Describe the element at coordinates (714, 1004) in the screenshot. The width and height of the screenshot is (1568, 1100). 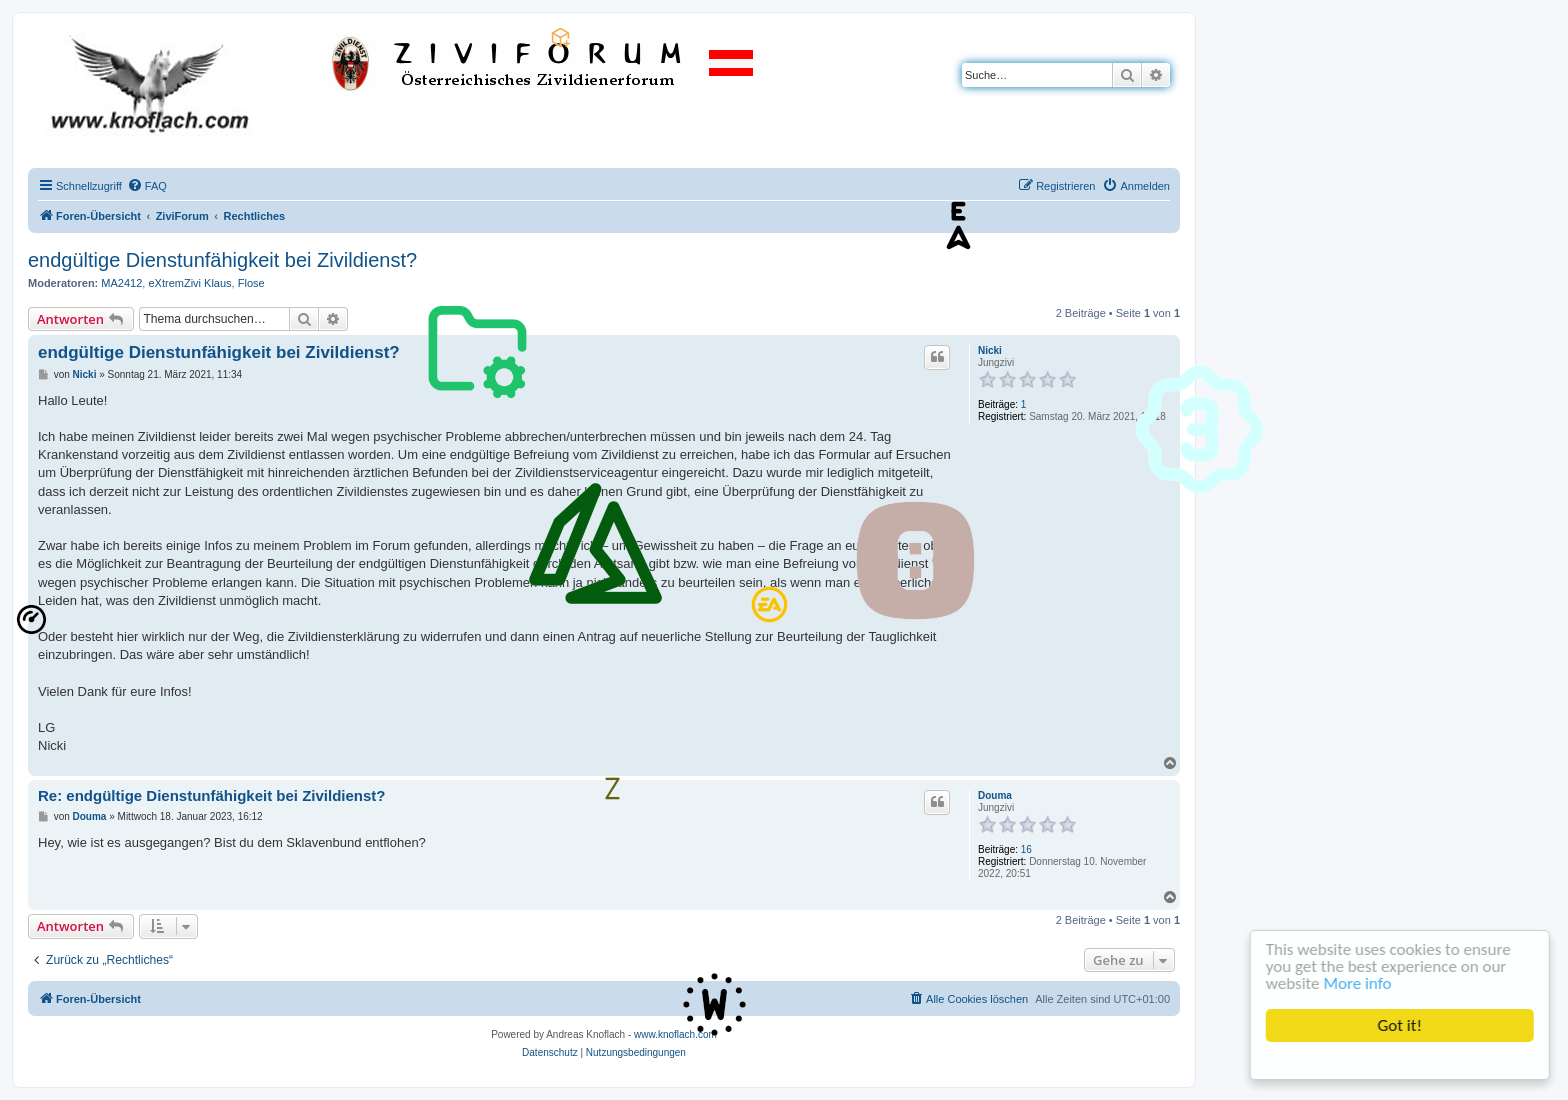
I see `indicates a draft or pending status for an item starting with "W"` at that location.